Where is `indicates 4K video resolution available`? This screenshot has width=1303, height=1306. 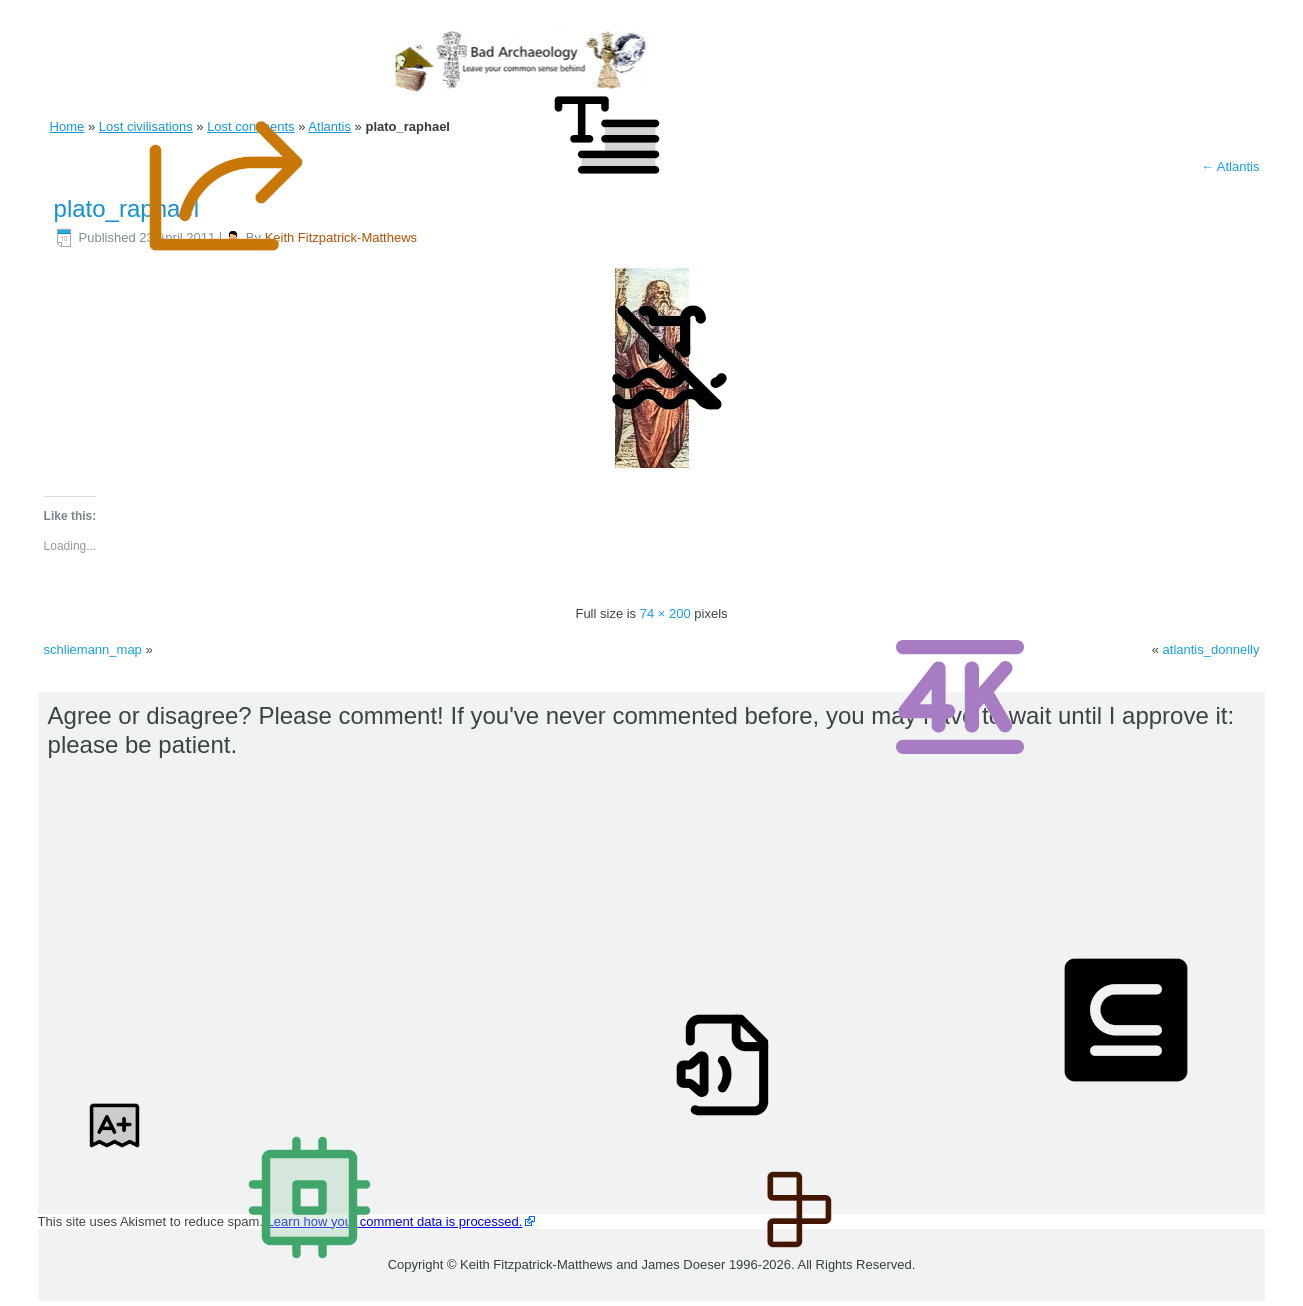 indicates 4K video resolution available is located at coordinates (960, 697).